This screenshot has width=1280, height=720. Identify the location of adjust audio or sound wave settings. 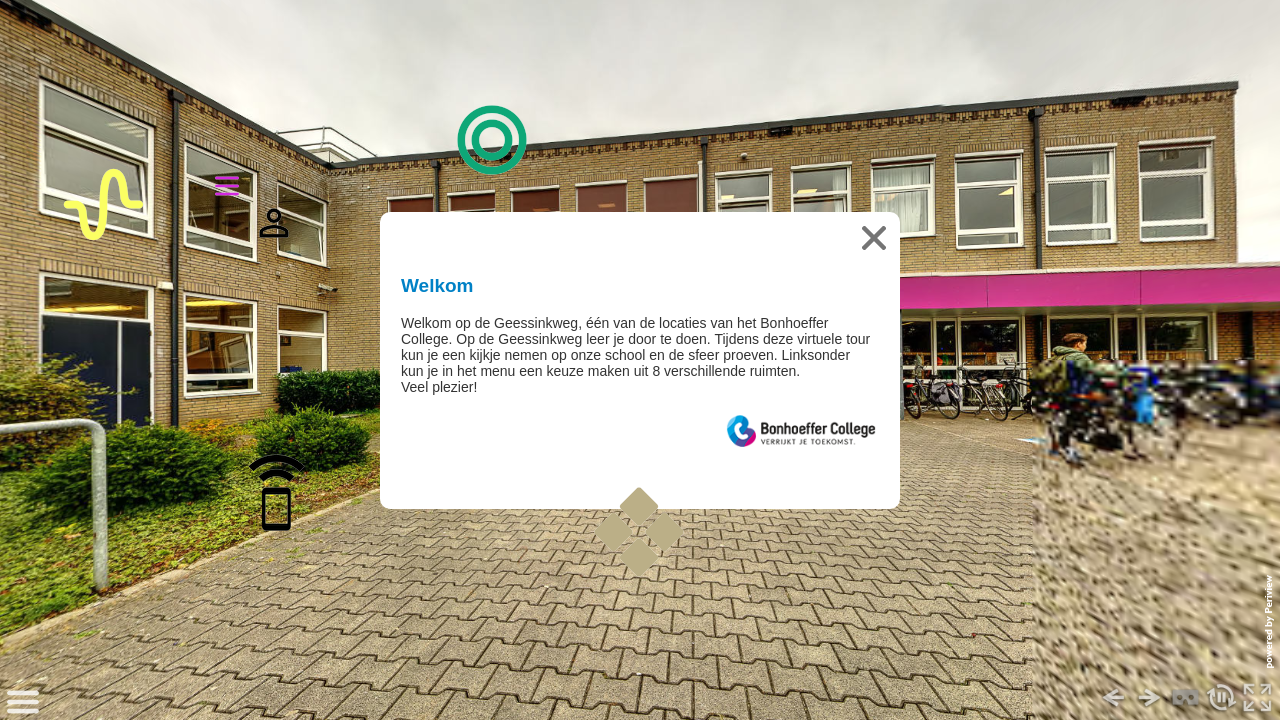
(103, 204).